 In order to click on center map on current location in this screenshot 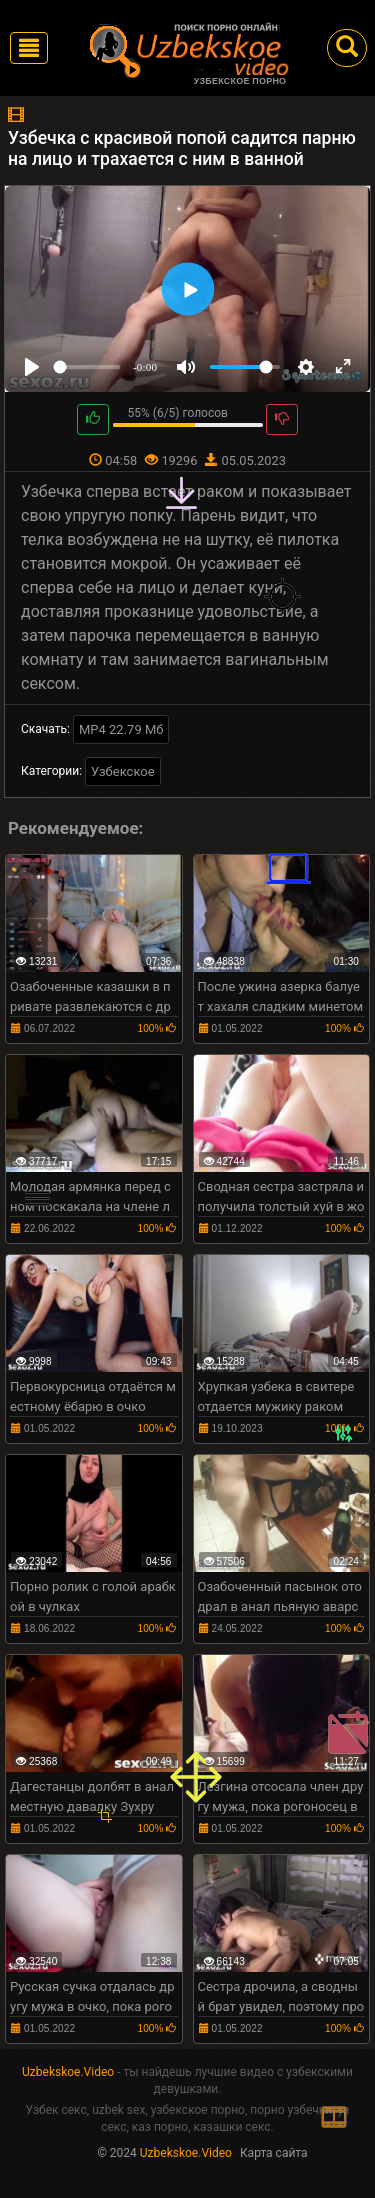, I will do `click(282, 596)`.